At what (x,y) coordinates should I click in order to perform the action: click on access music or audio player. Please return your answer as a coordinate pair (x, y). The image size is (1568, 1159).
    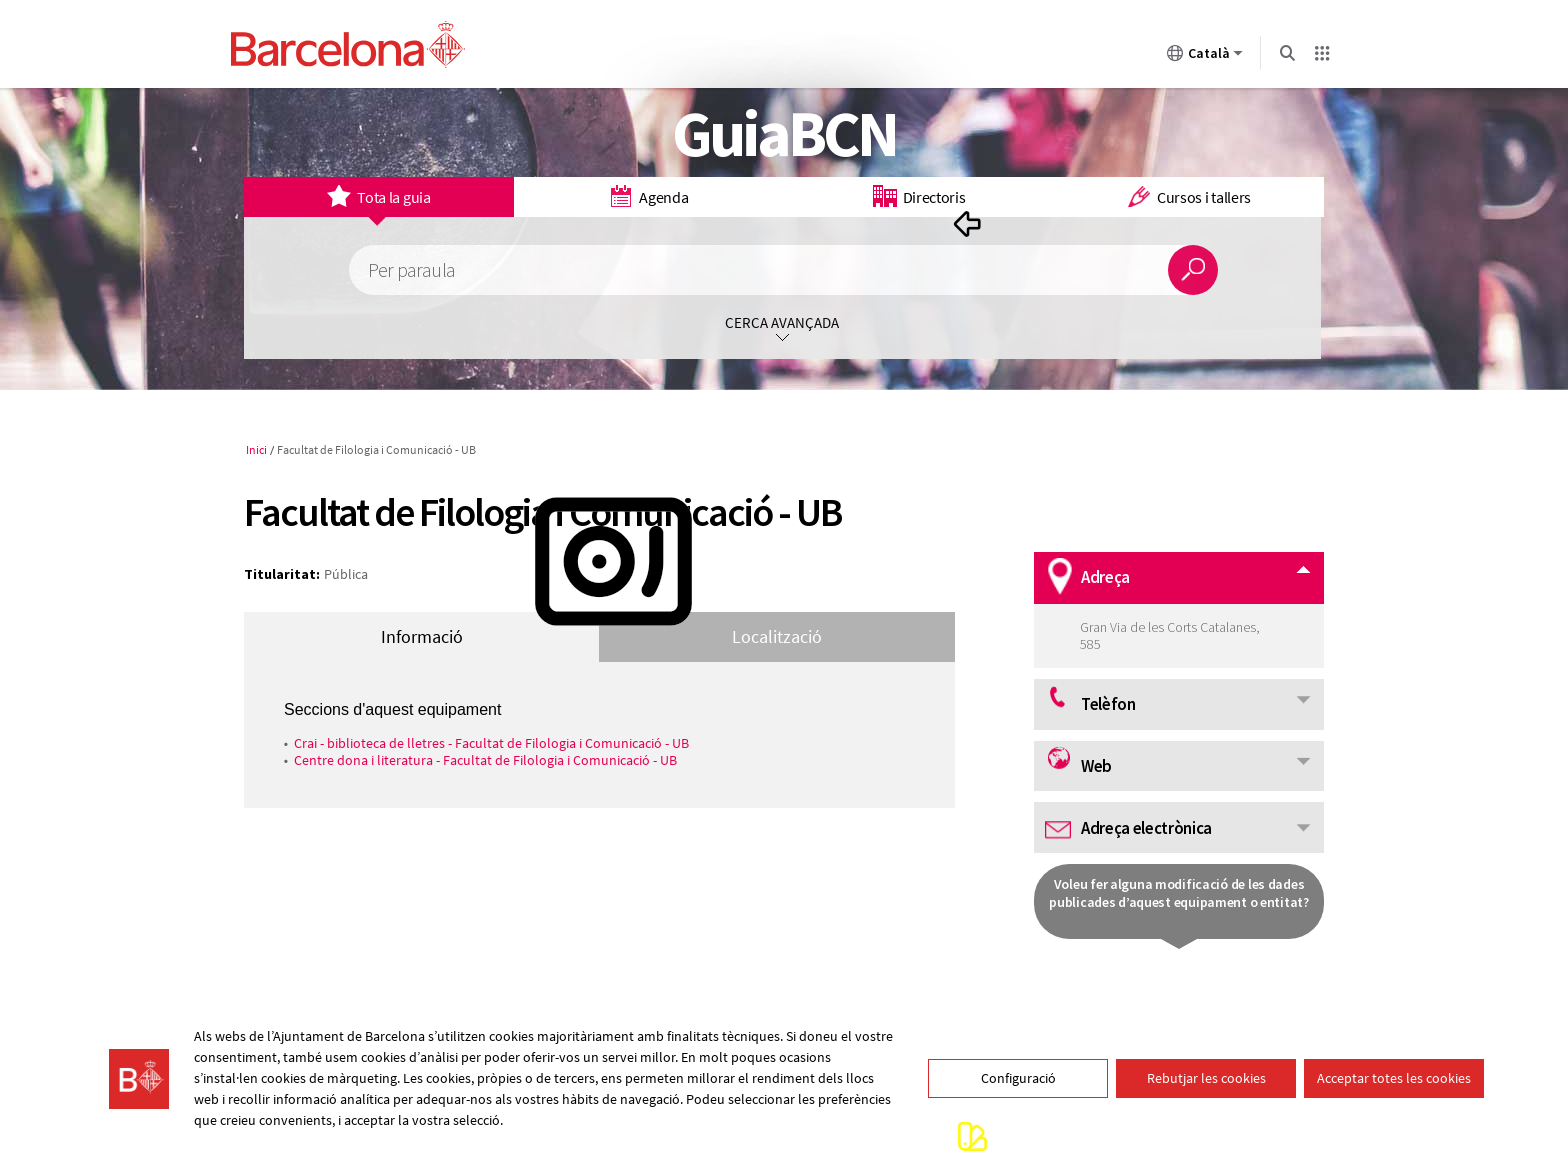
    Looking at the image, I should click on (613, 561).